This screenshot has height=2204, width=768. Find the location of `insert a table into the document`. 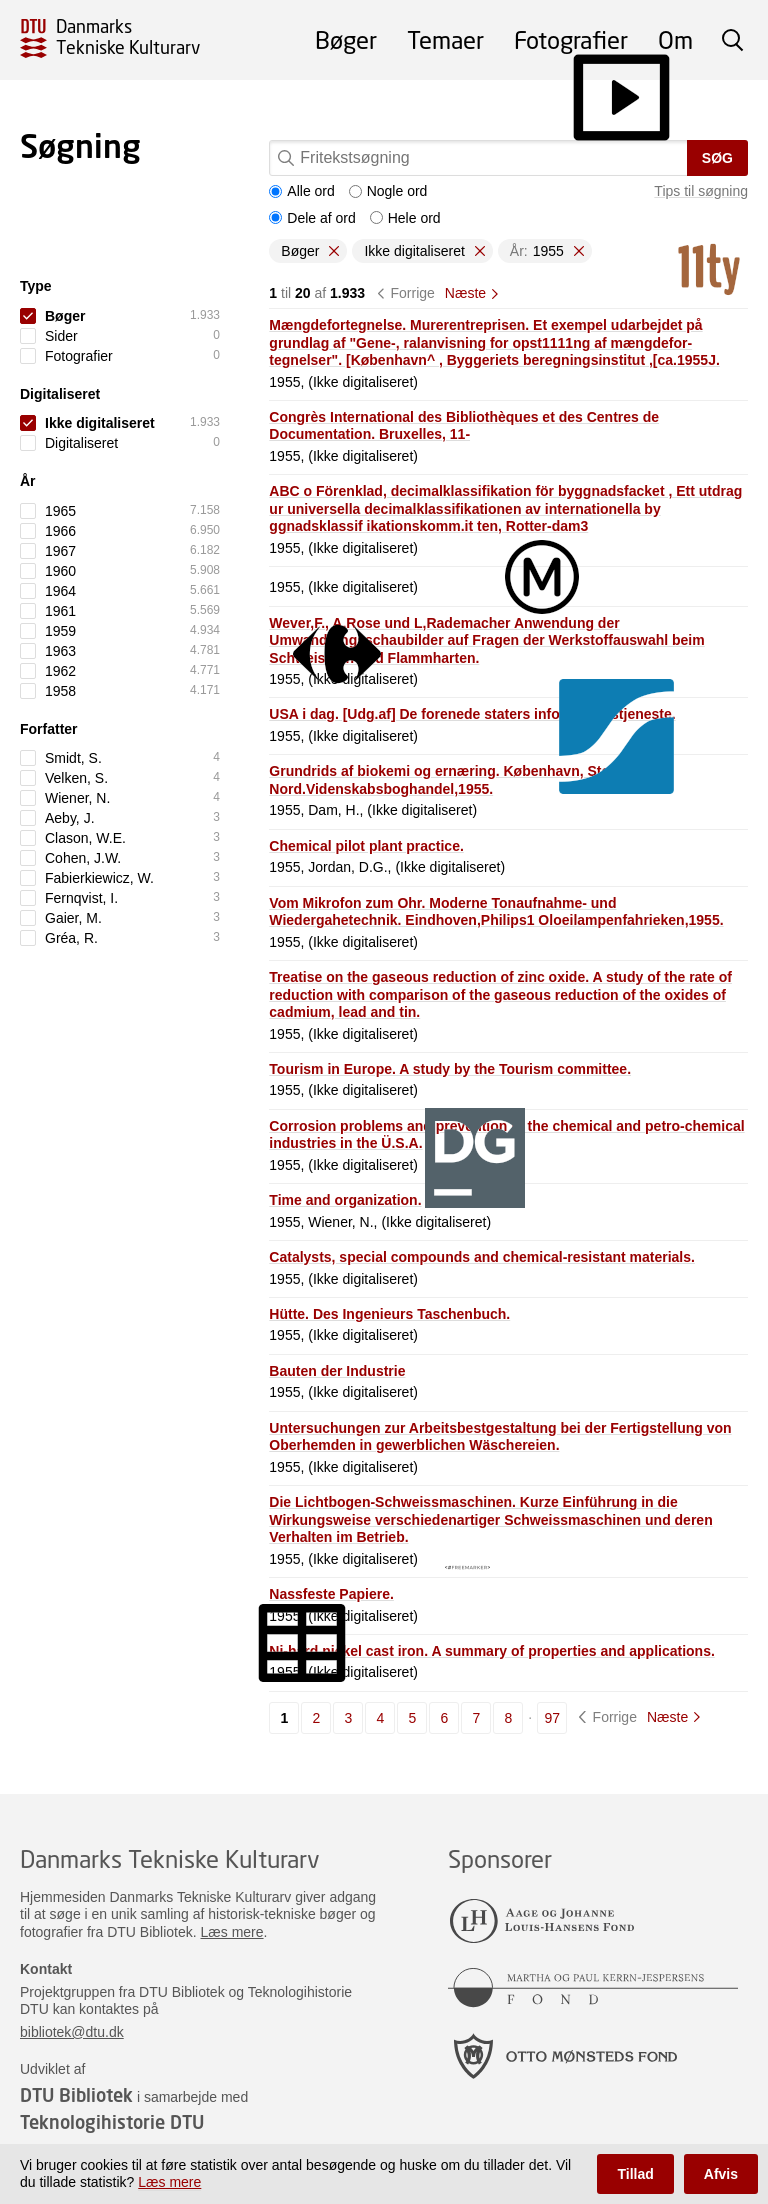

insert a table into the document is located at coordinates (302, 1643).